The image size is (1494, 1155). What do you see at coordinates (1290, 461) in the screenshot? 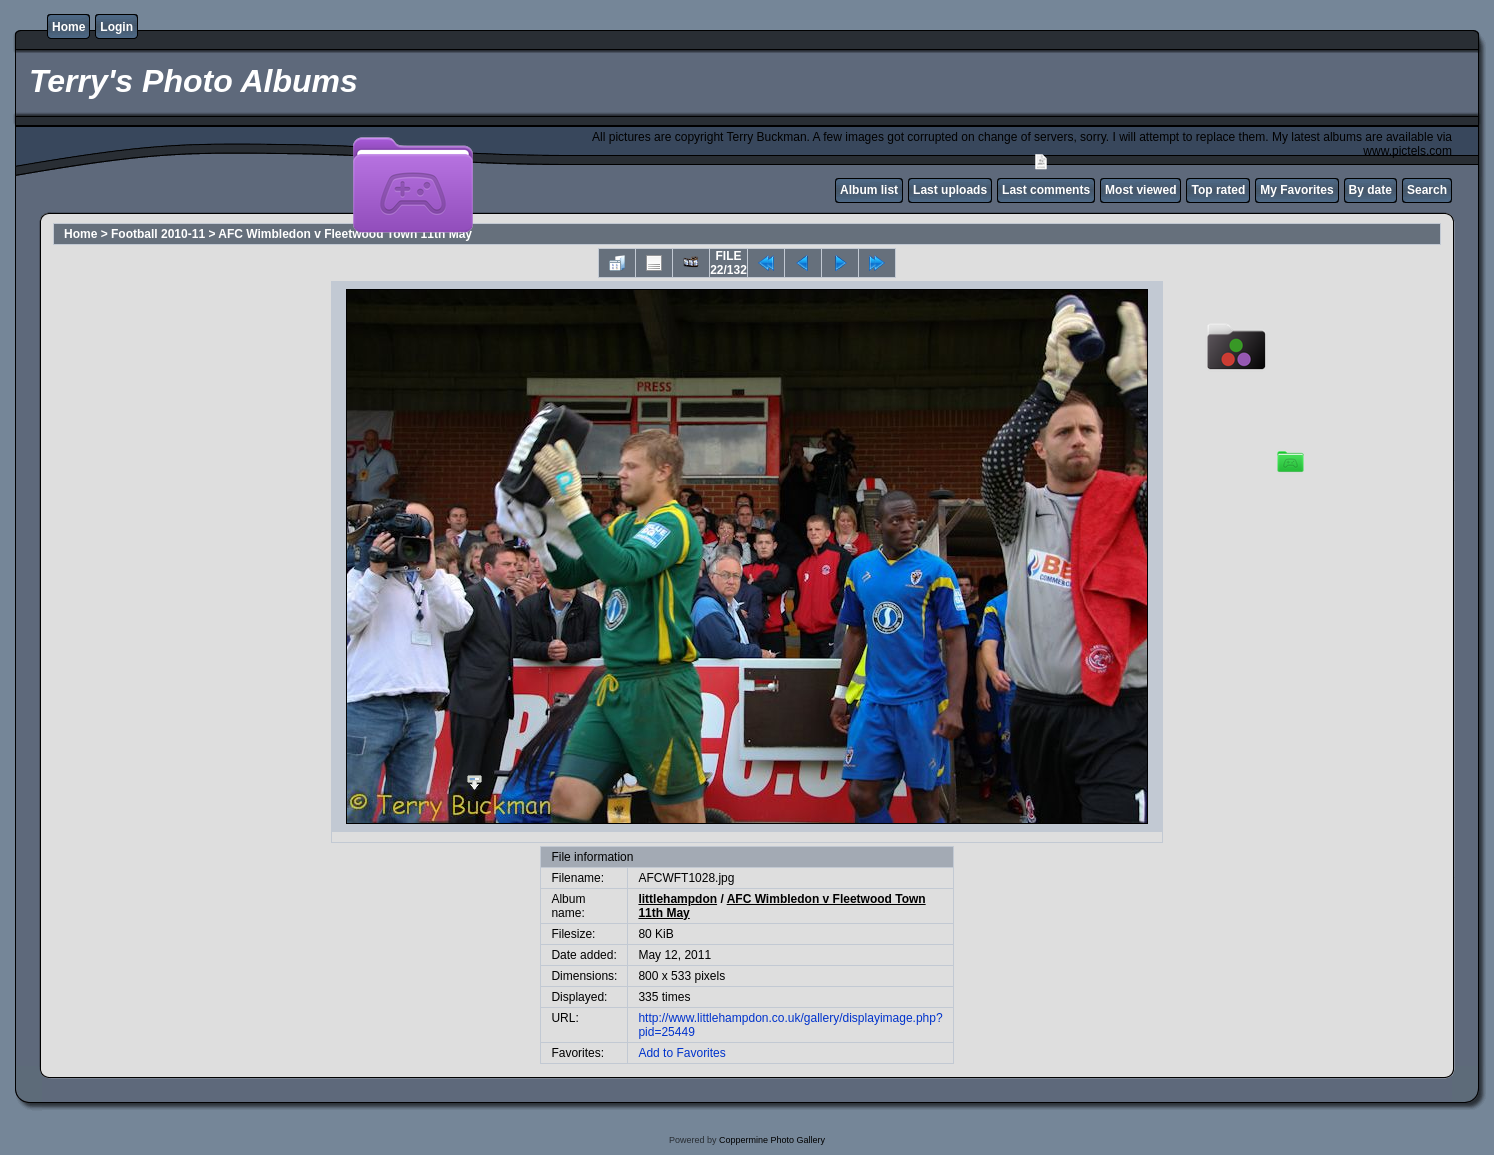
I see `open your games folder` at bounding box center [1290, 461].